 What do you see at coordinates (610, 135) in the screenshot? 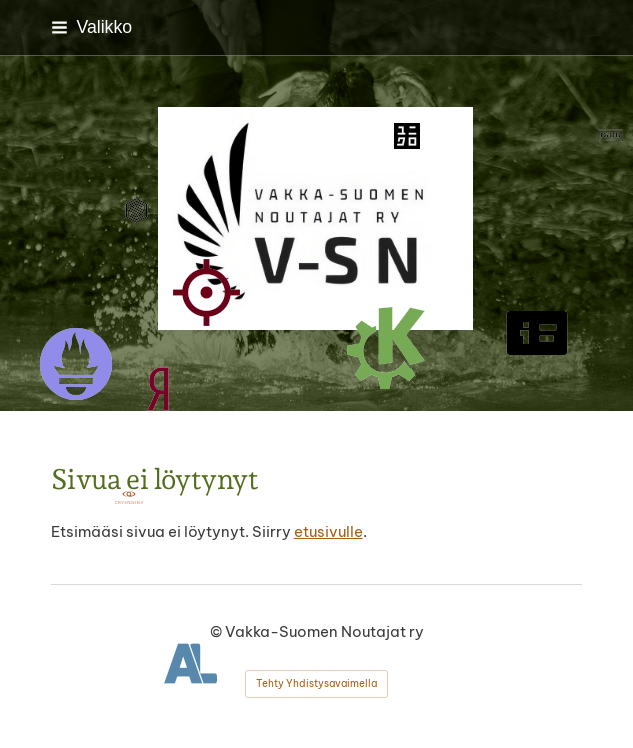
I see `visit IGDB (Internet Game Database) website` at bounding box center [610, 135].